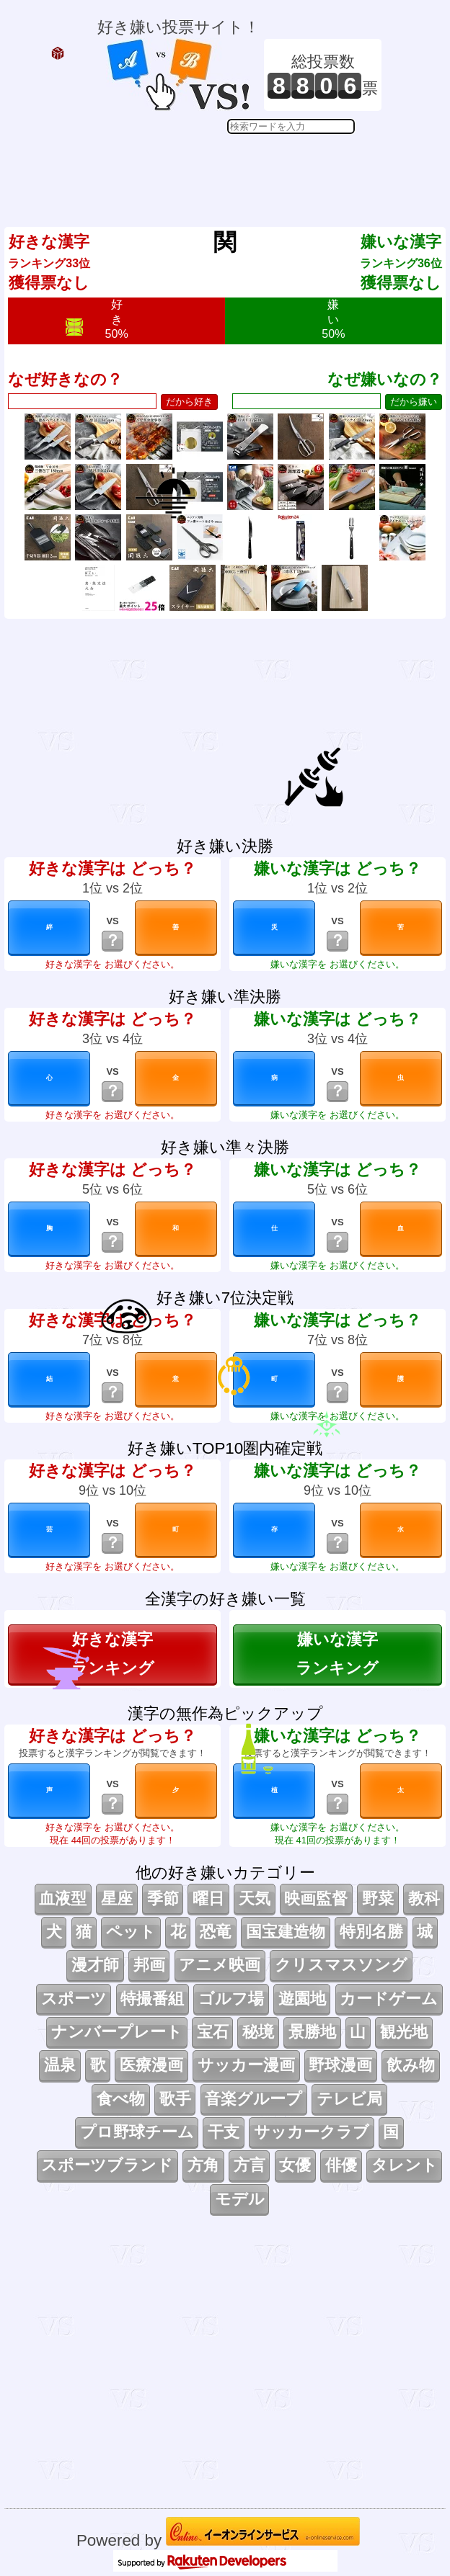 The height and width of the screenshot is (2576, 450). I want to click on randomize or shuffle selection, so click(58, 53).